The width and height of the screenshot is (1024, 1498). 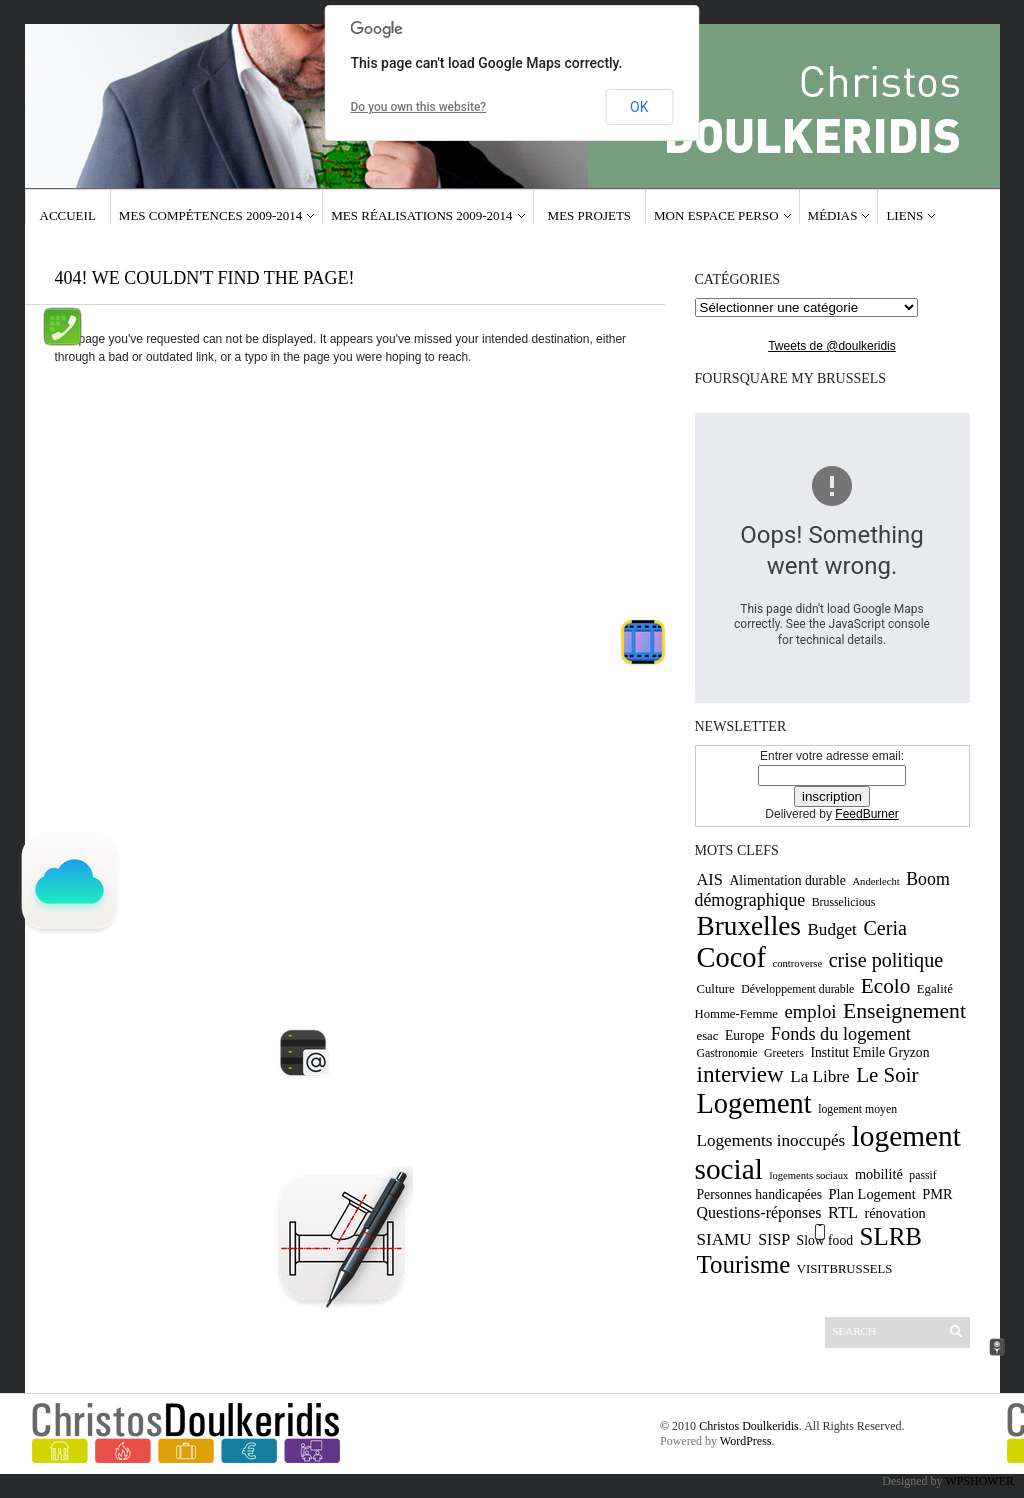 What do you see at coordinates (303, 1053) in the screenshot?
I see `configure DNS server settings` at bounding box center [303, 1053].